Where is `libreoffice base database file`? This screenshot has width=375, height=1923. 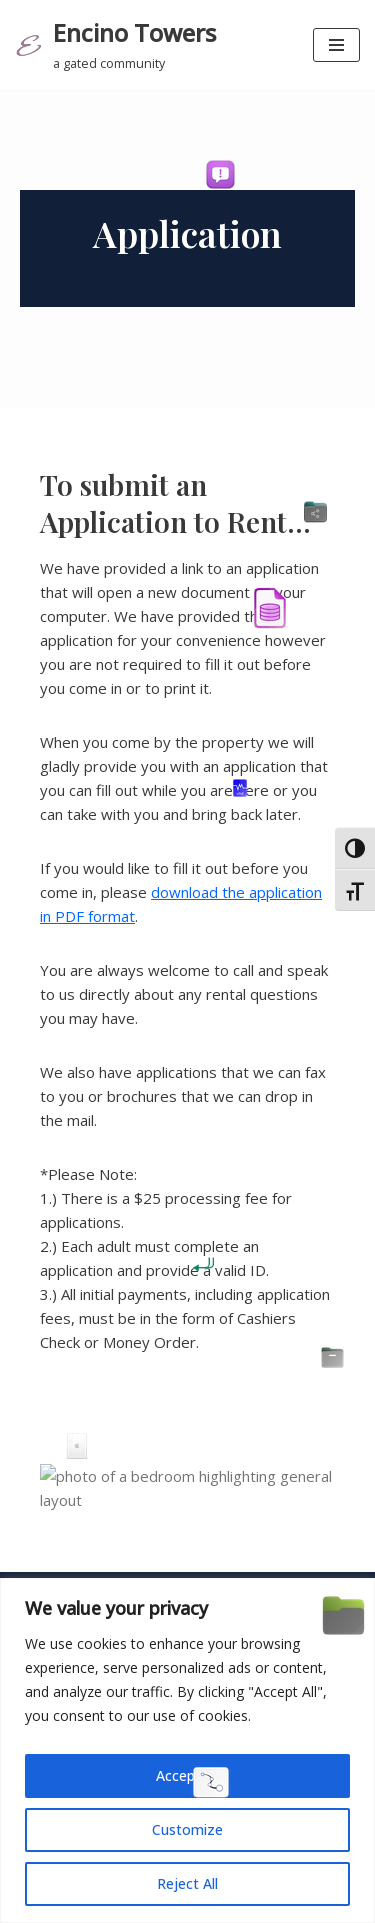 libreoffice base database file is located at coordinates (270, 608).